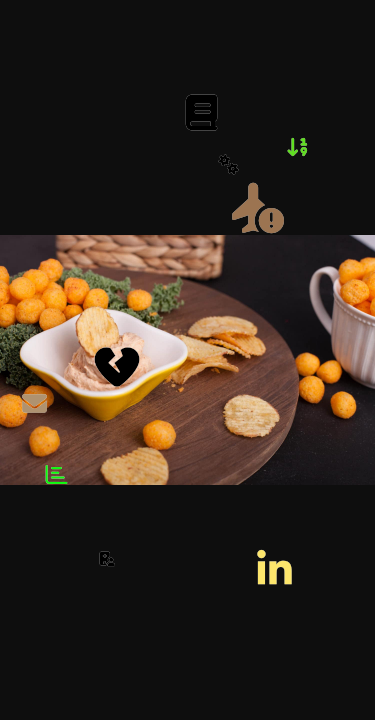  What do you see at coordinates (298, 147) in the screenshot?
I see `sort numbers in descending order` at bounding box center [298, 147].